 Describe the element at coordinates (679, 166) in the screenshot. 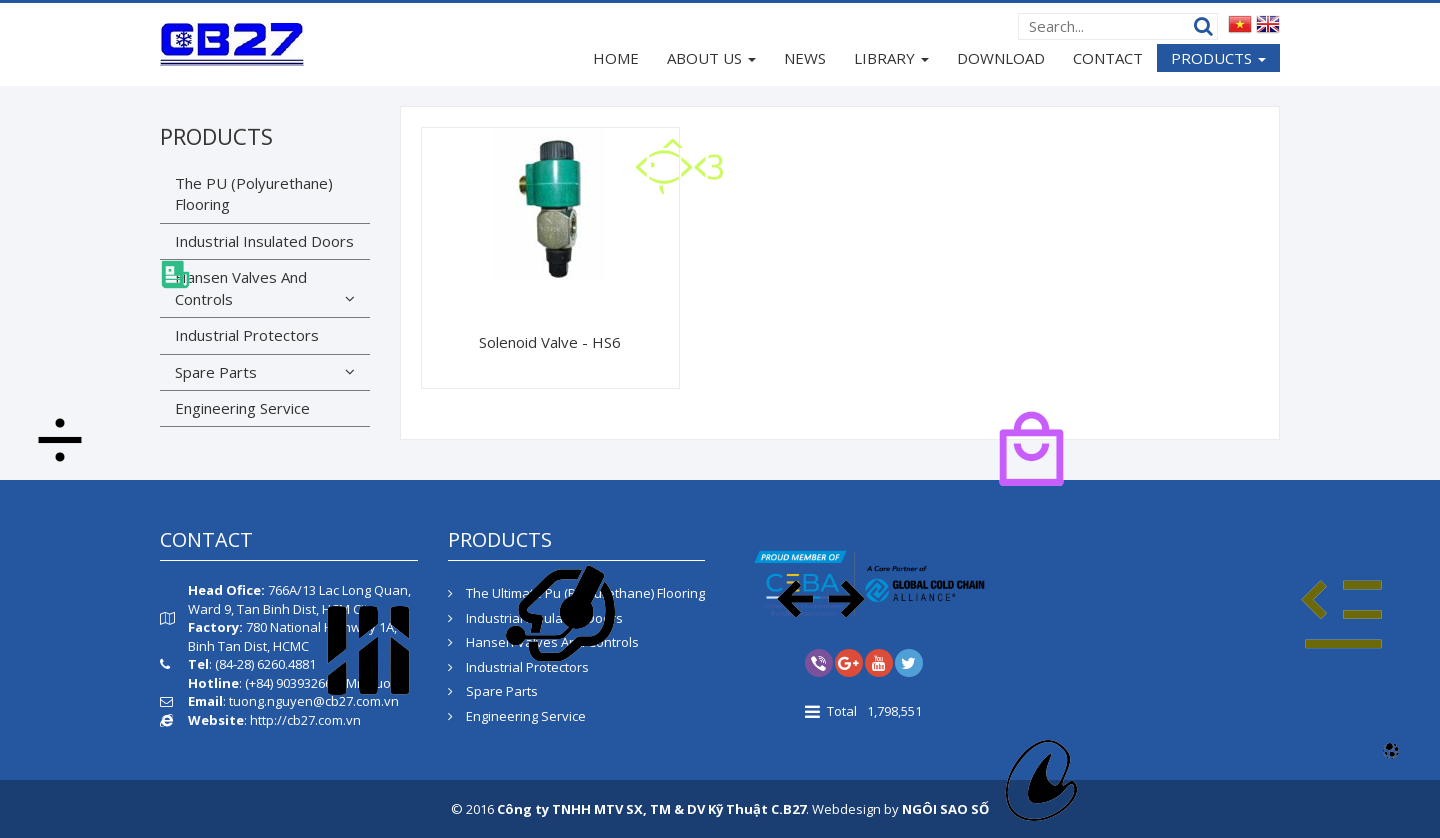

I see `open fish shell terminal application` at that location.